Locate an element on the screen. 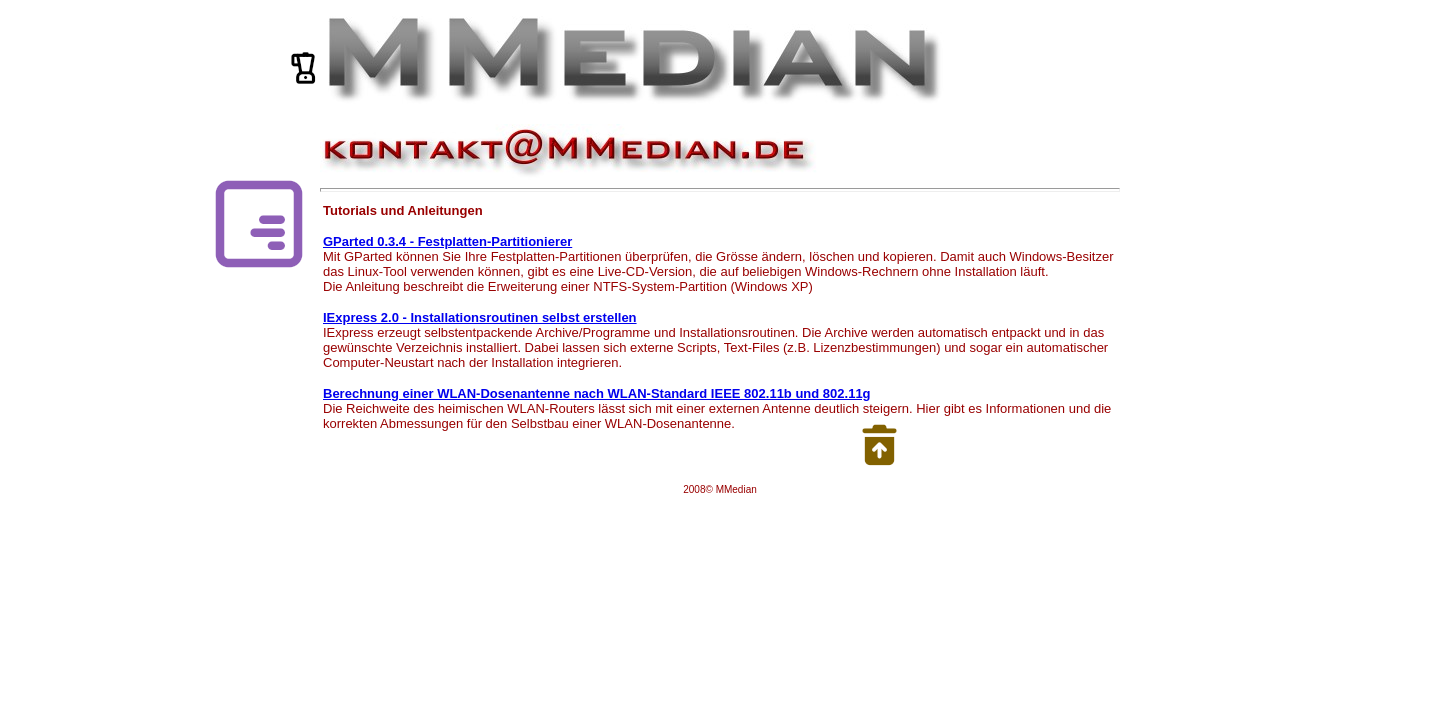 Image resolution: width=1440 pixels, height=720 pixels. kitchen blender appliance icon is located at coordinates (304, 68).